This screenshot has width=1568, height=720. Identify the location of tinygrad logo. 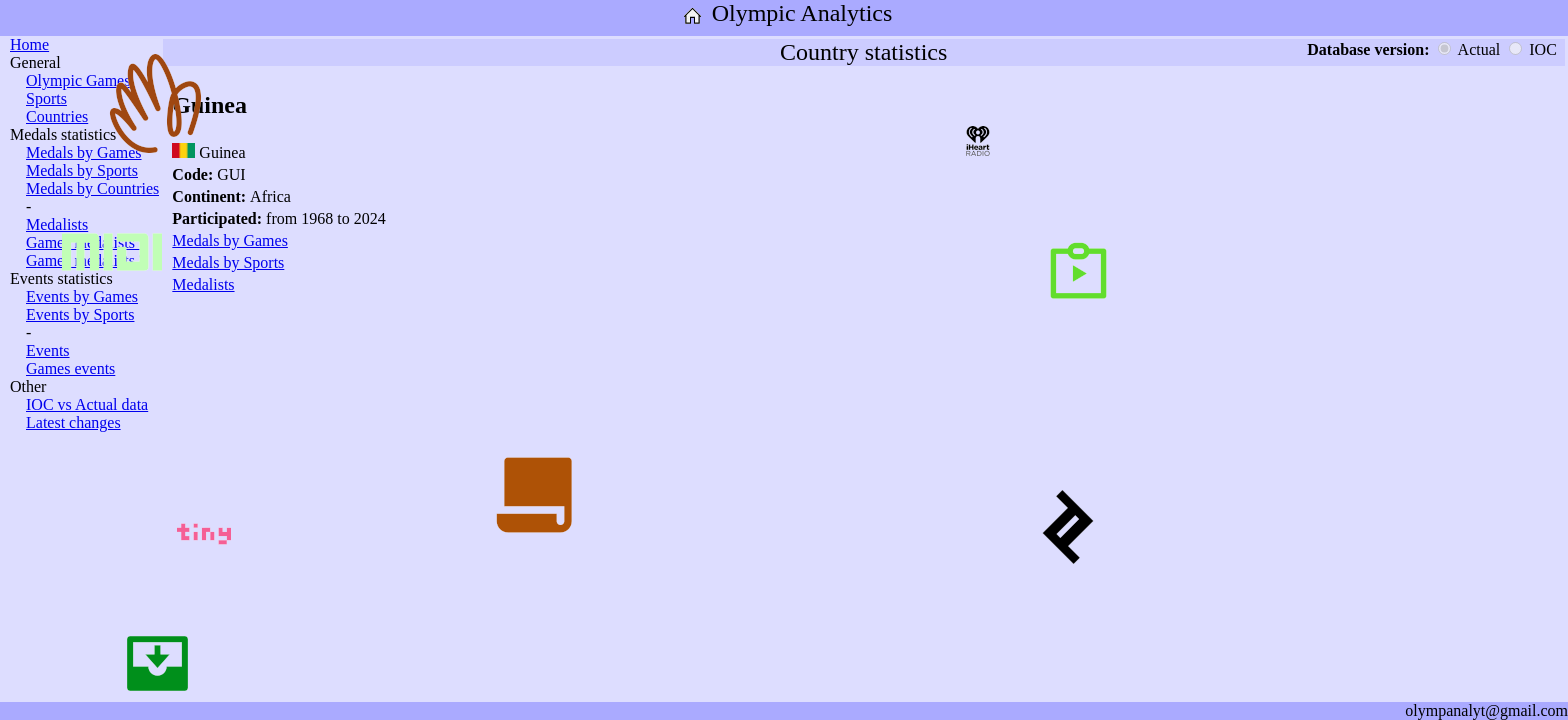
(204, 534).